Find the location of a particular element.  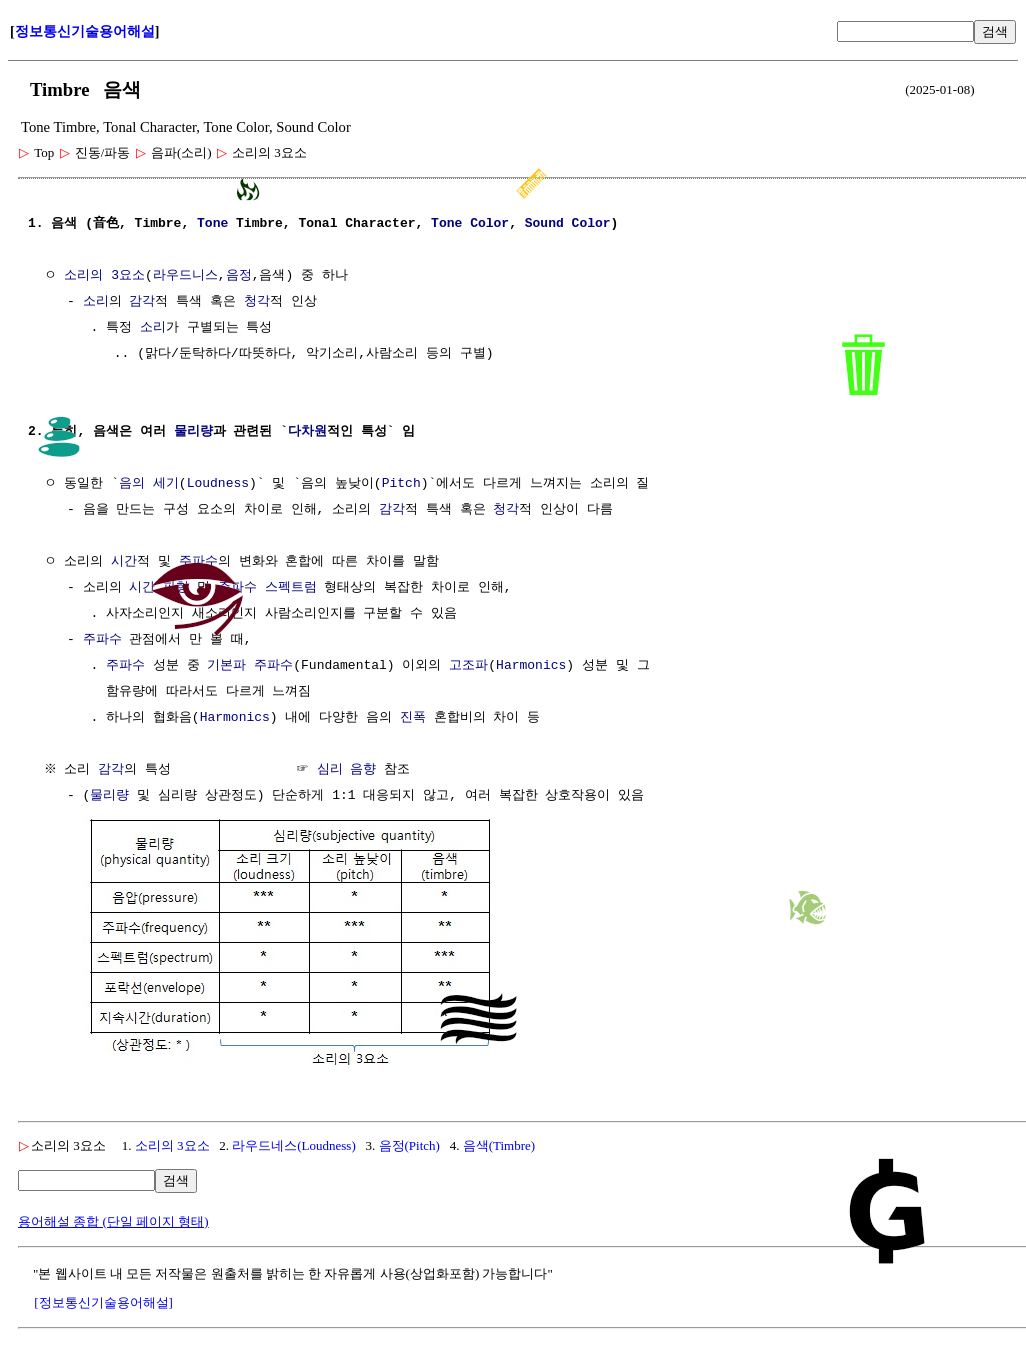

open virtual piano or keyboard instrument is located at coordinates (531, 183).